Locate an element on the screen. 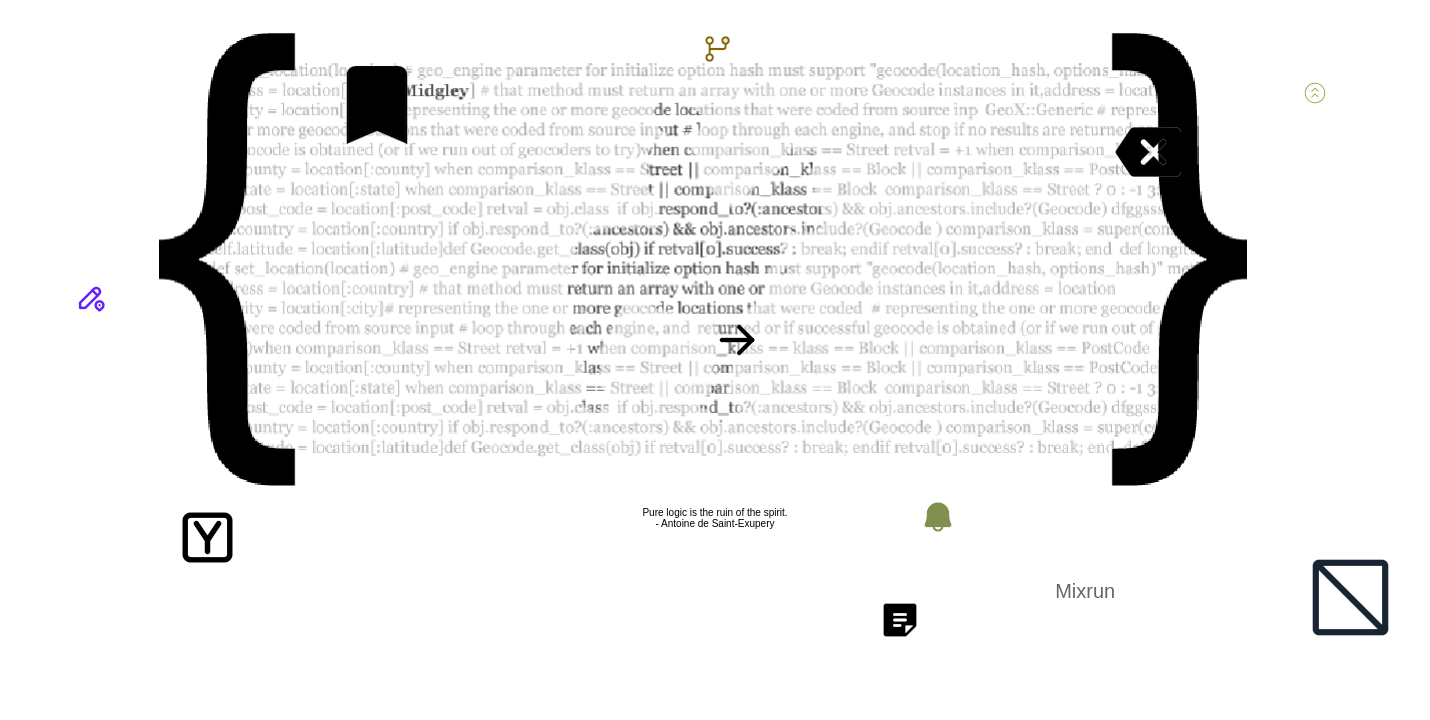  delete the last character entered is located at coordinates (1148, 152).